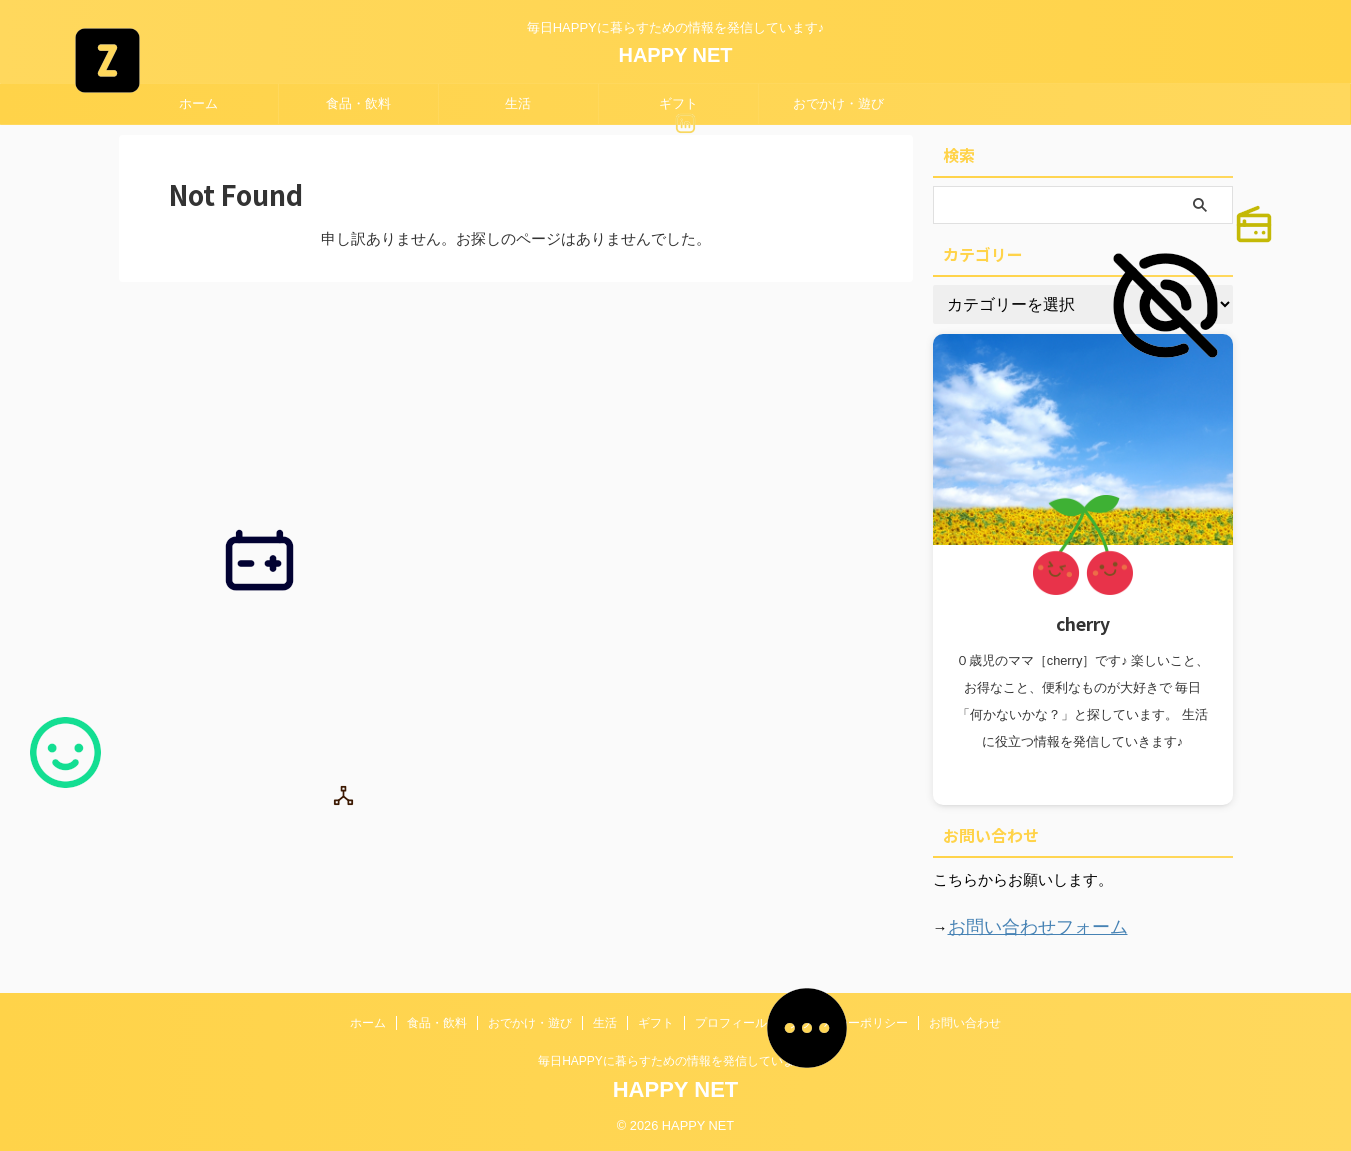 Image resolution: width=1351 pixels, height=1151 pixels. Describe the element at coordinates (1165, 305) in the screenshot. I see `disable email or mention notifications` at that location.